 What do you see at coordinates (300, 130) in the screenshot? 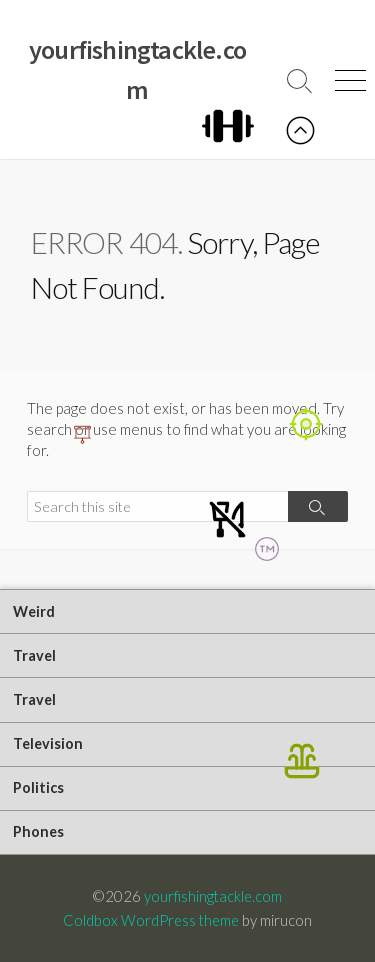
I see `scroll to top of page` at bounding box center [300, 130].